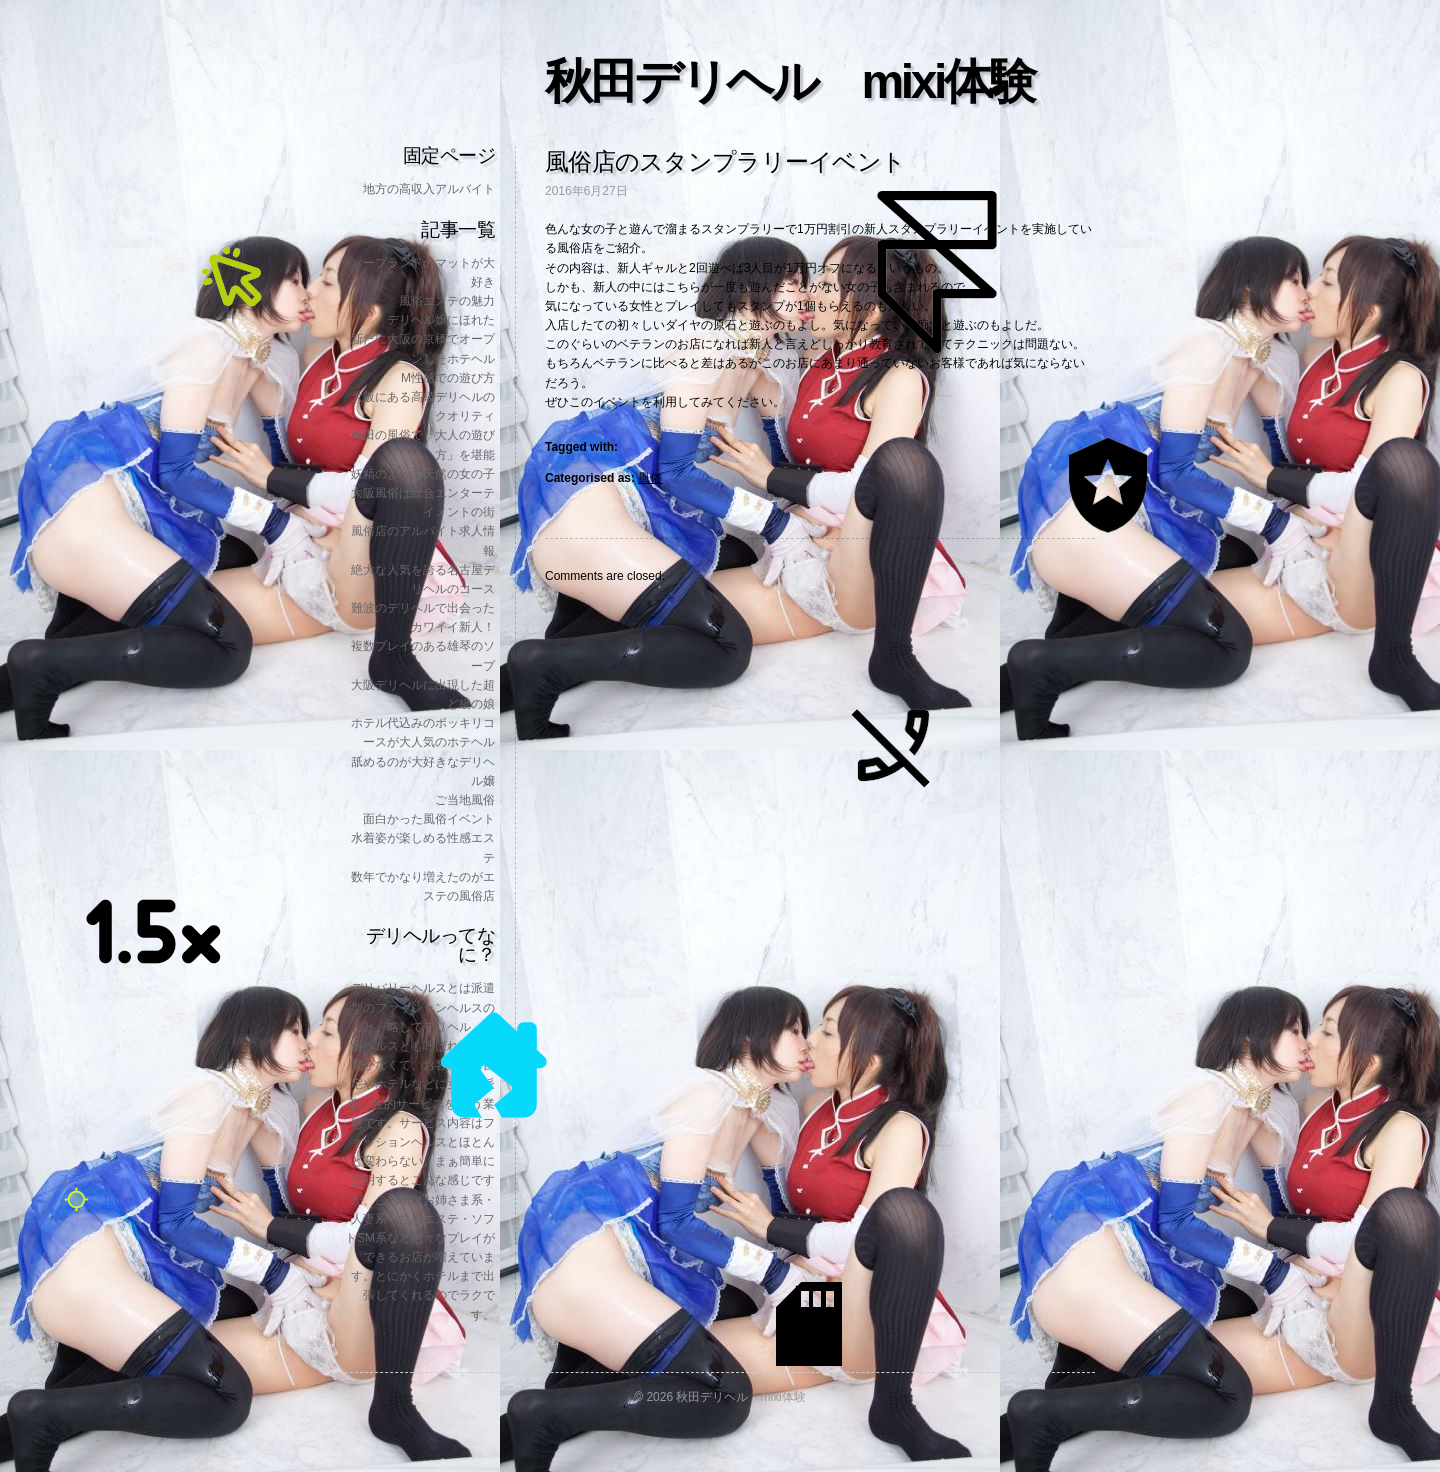 The image size is (1440, 1472). Describe the element at coordinates (76, 1199) in the screenshot. I see `access current location` at that location.